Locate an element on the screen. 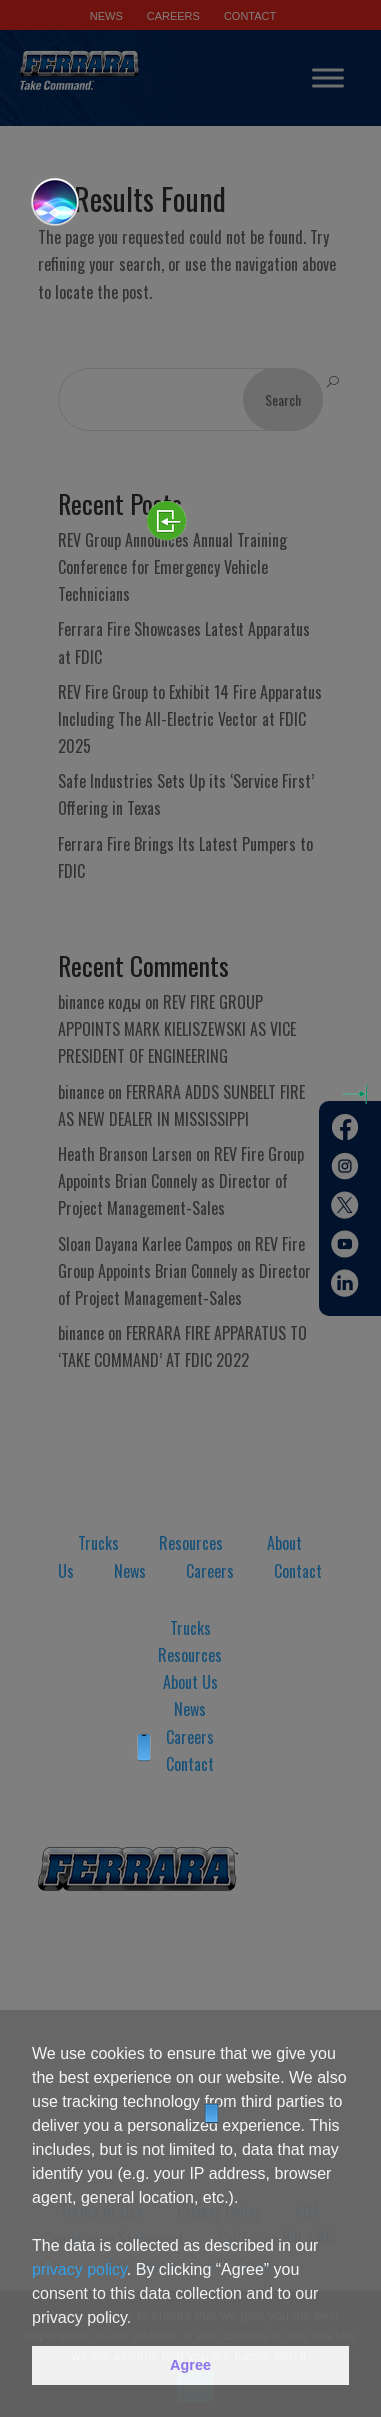 Image resolution: width=381 pixels, height=2417 pixels. open Siri settings and preferences is located at coordinates (55, 202).